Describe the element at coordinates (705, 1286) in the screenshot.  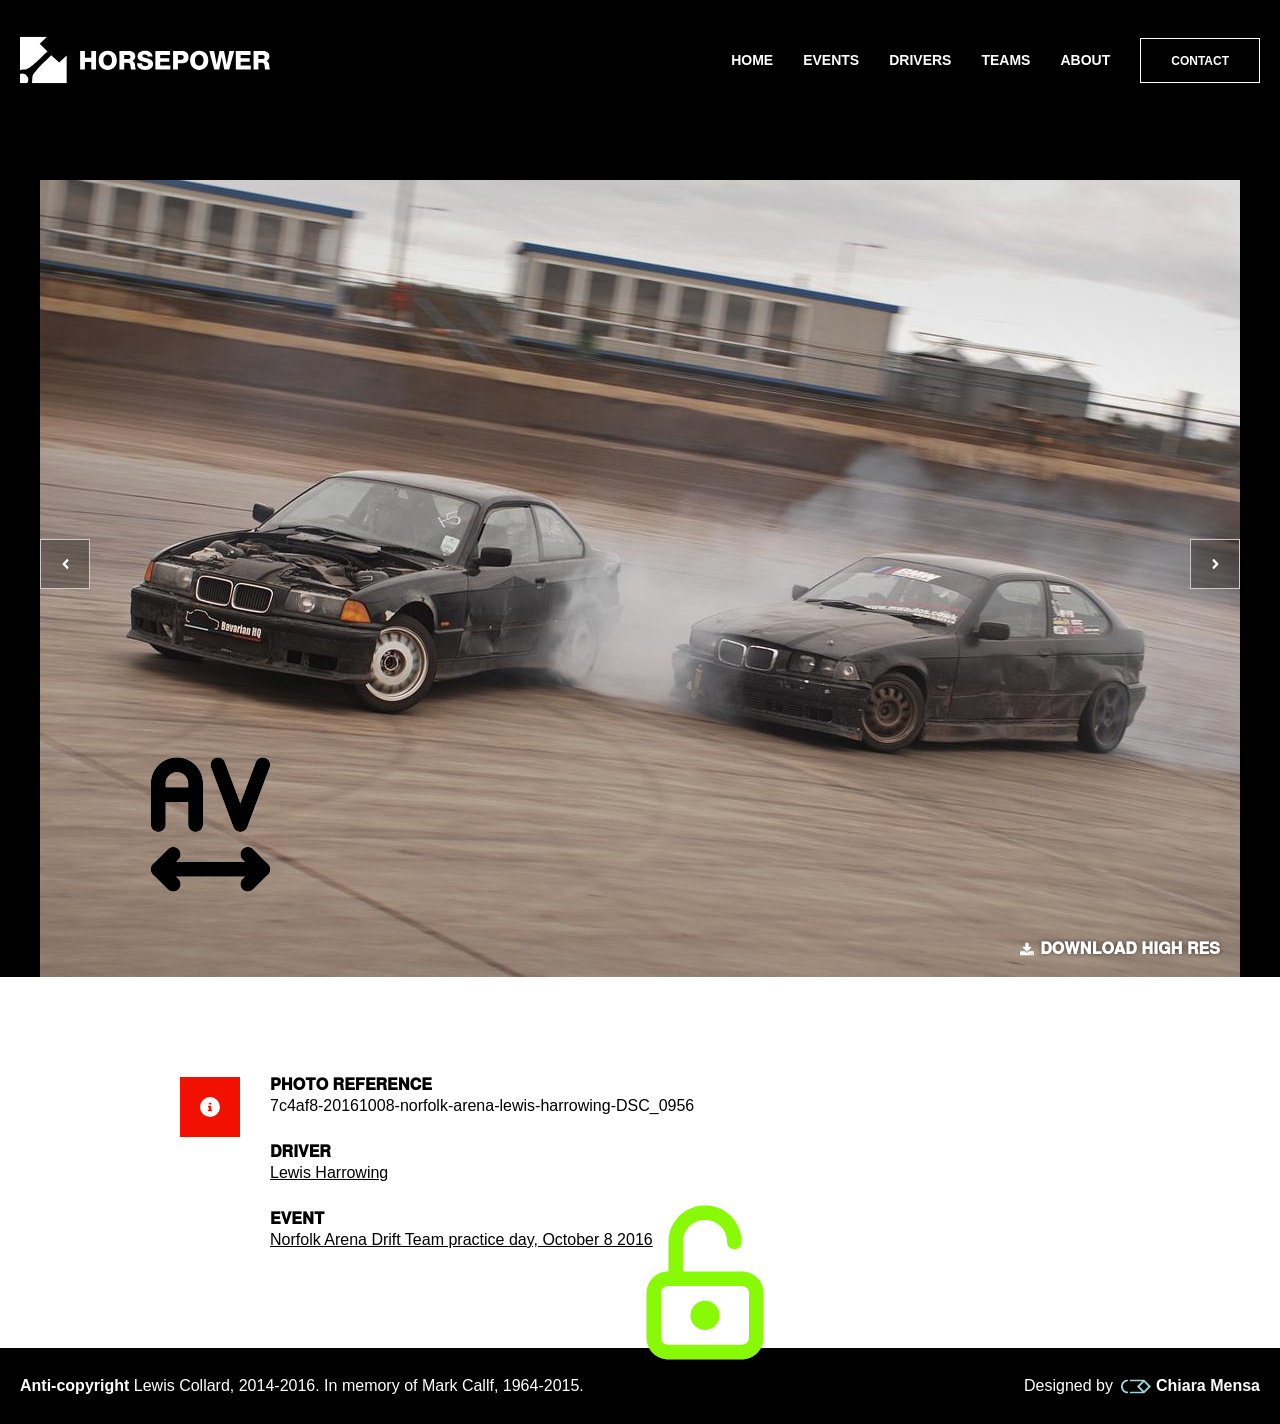
I see `unlocked or unsecured state` at that location.